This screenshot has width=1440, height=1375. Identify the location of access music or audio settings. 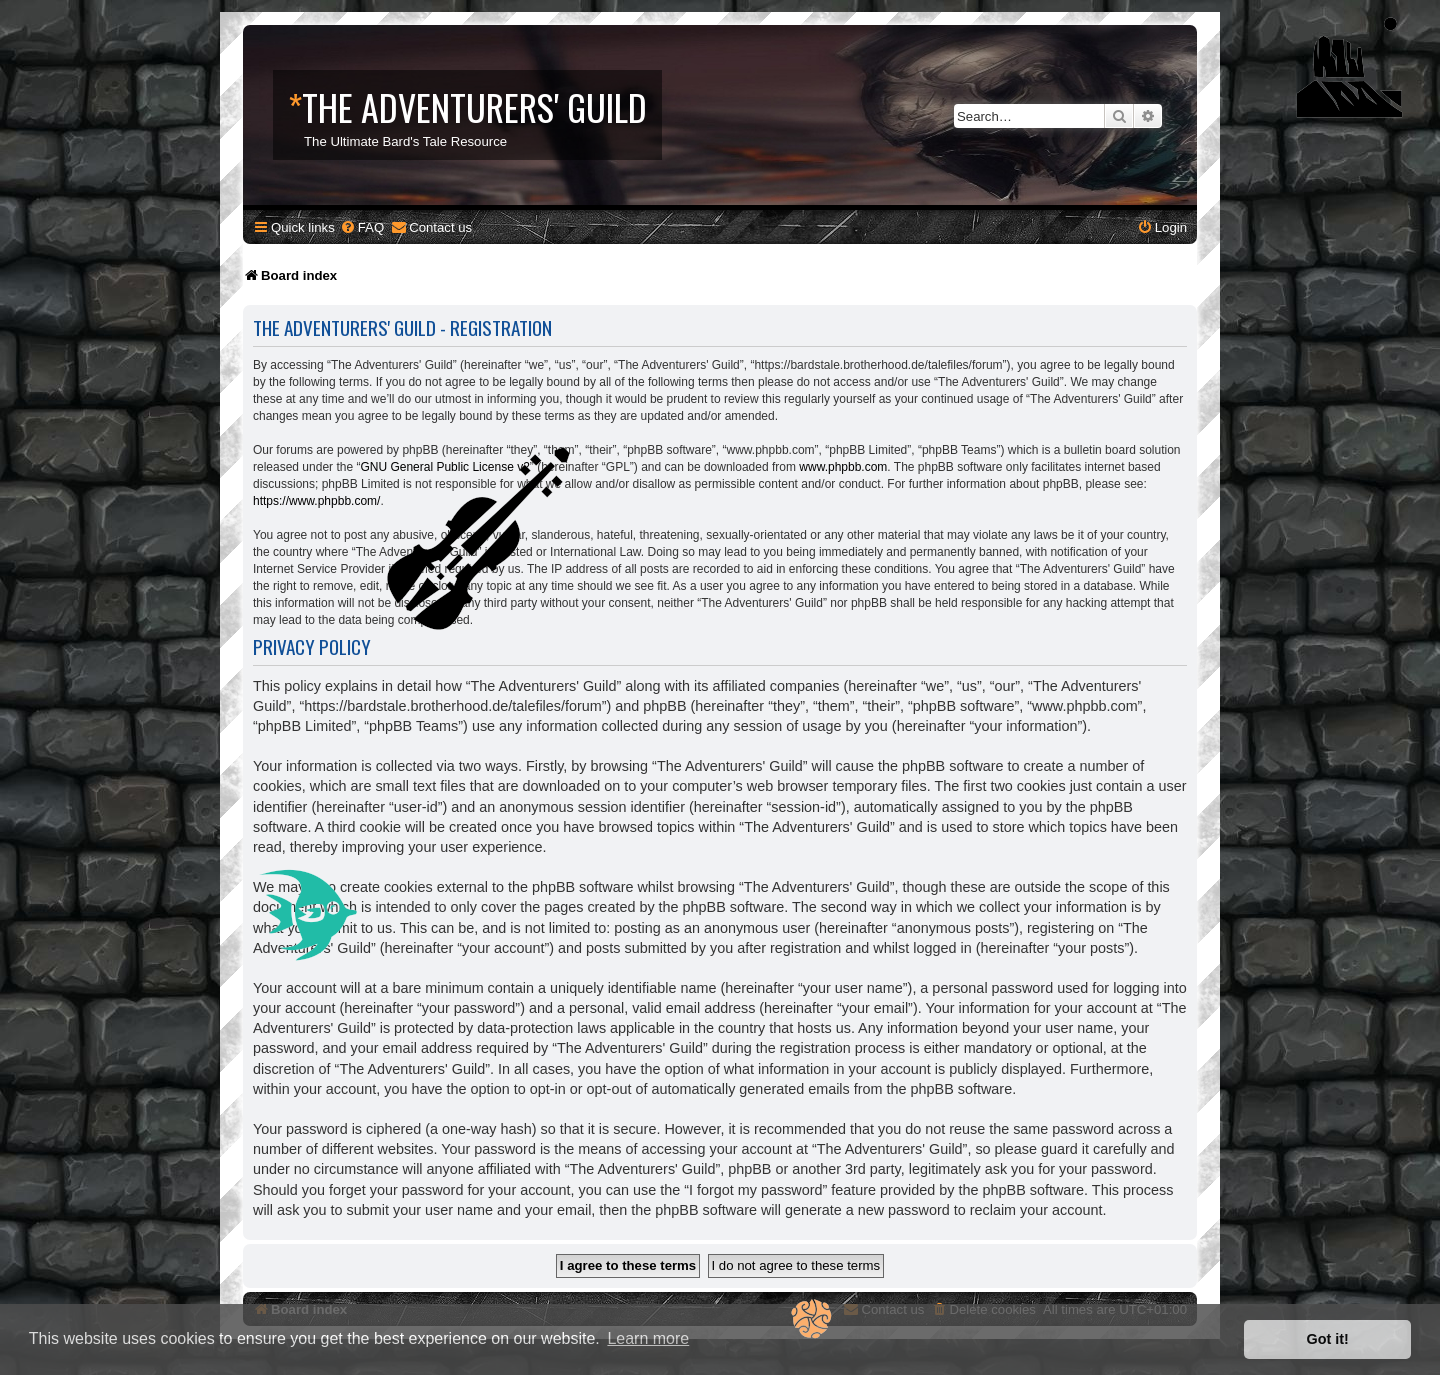
(478, 538).